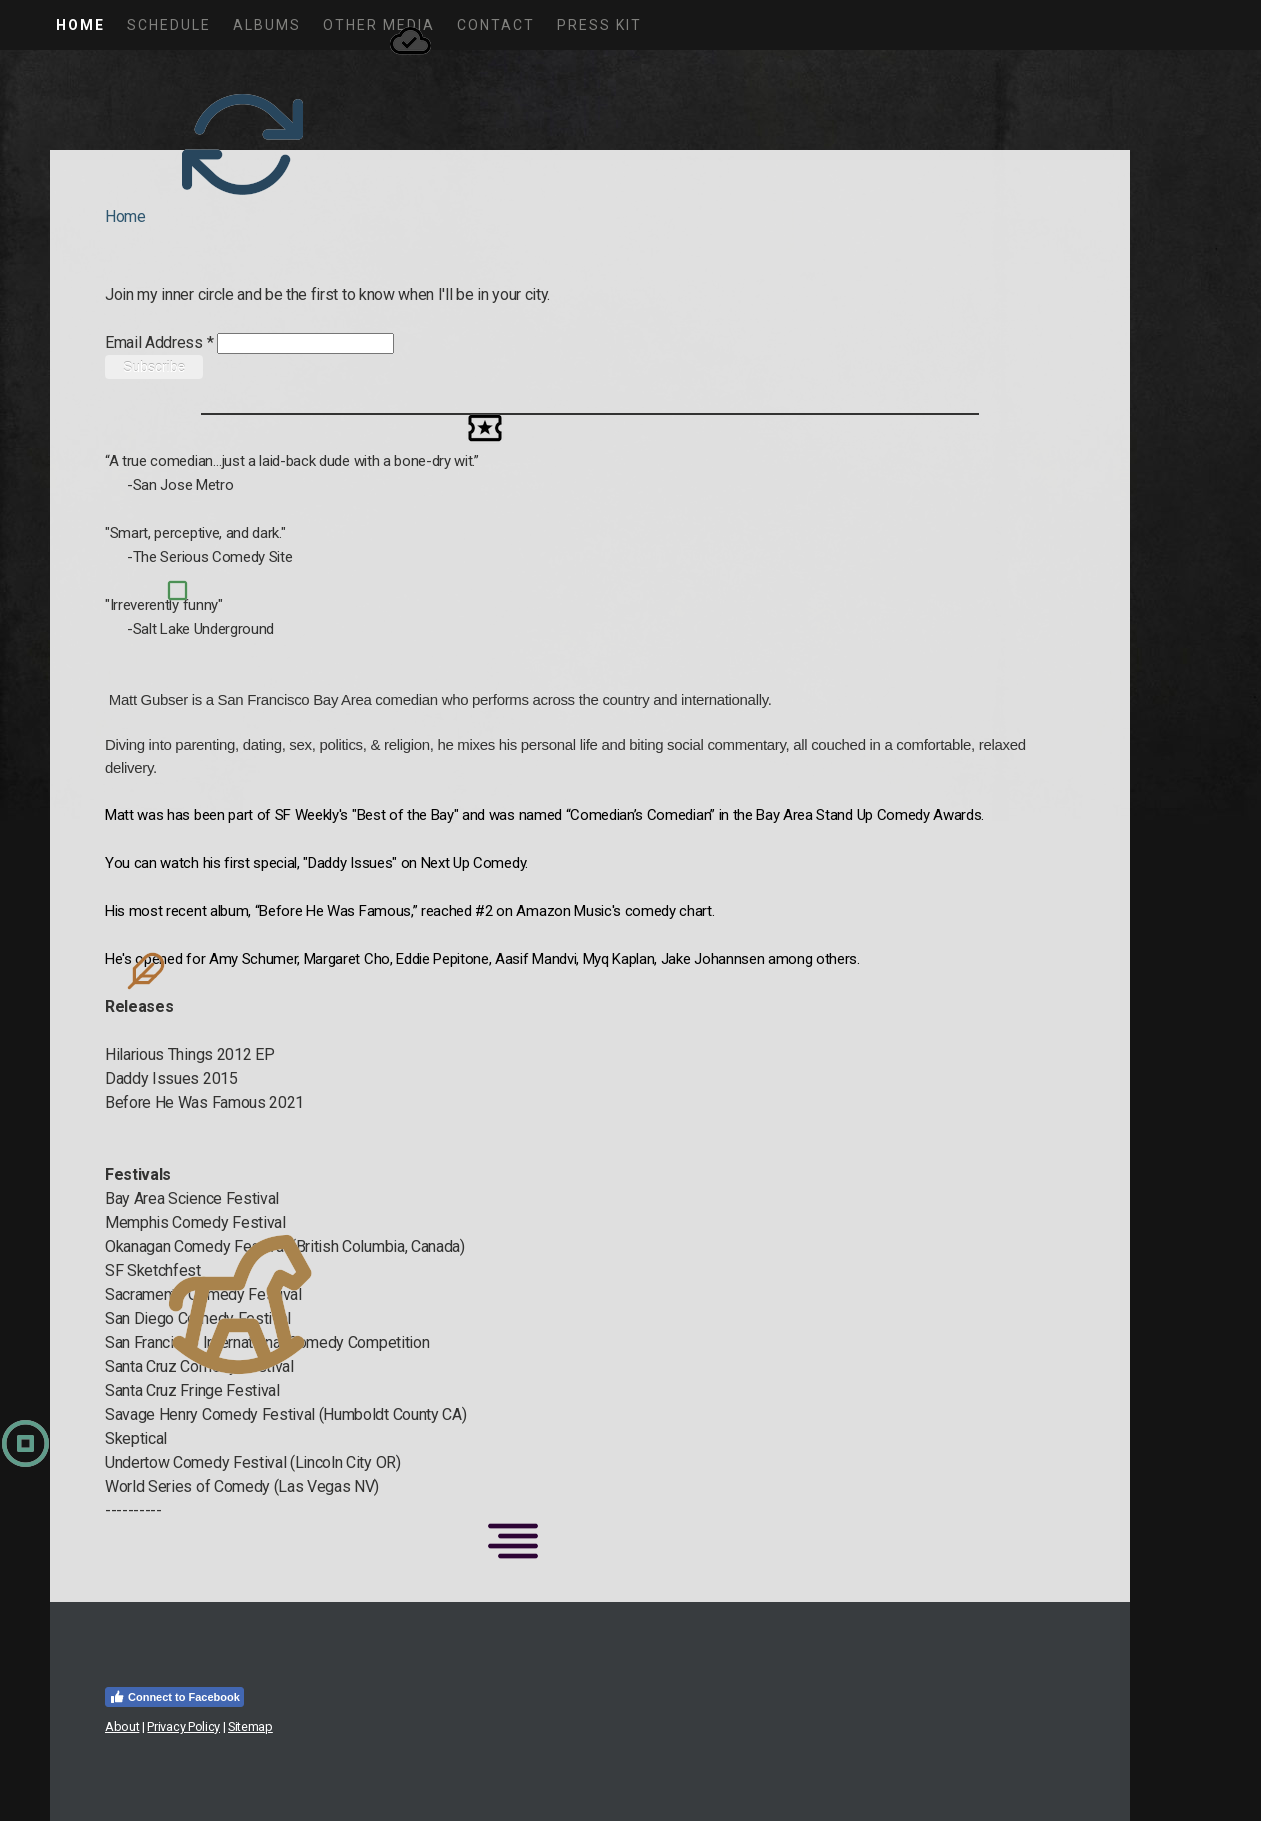 The width and height of the screenshot is (1261, 1821). What do you see at coordinates (238, 1304) in the screenshot?
I see `access kids or children's section` at bounding box center [238, 1304].